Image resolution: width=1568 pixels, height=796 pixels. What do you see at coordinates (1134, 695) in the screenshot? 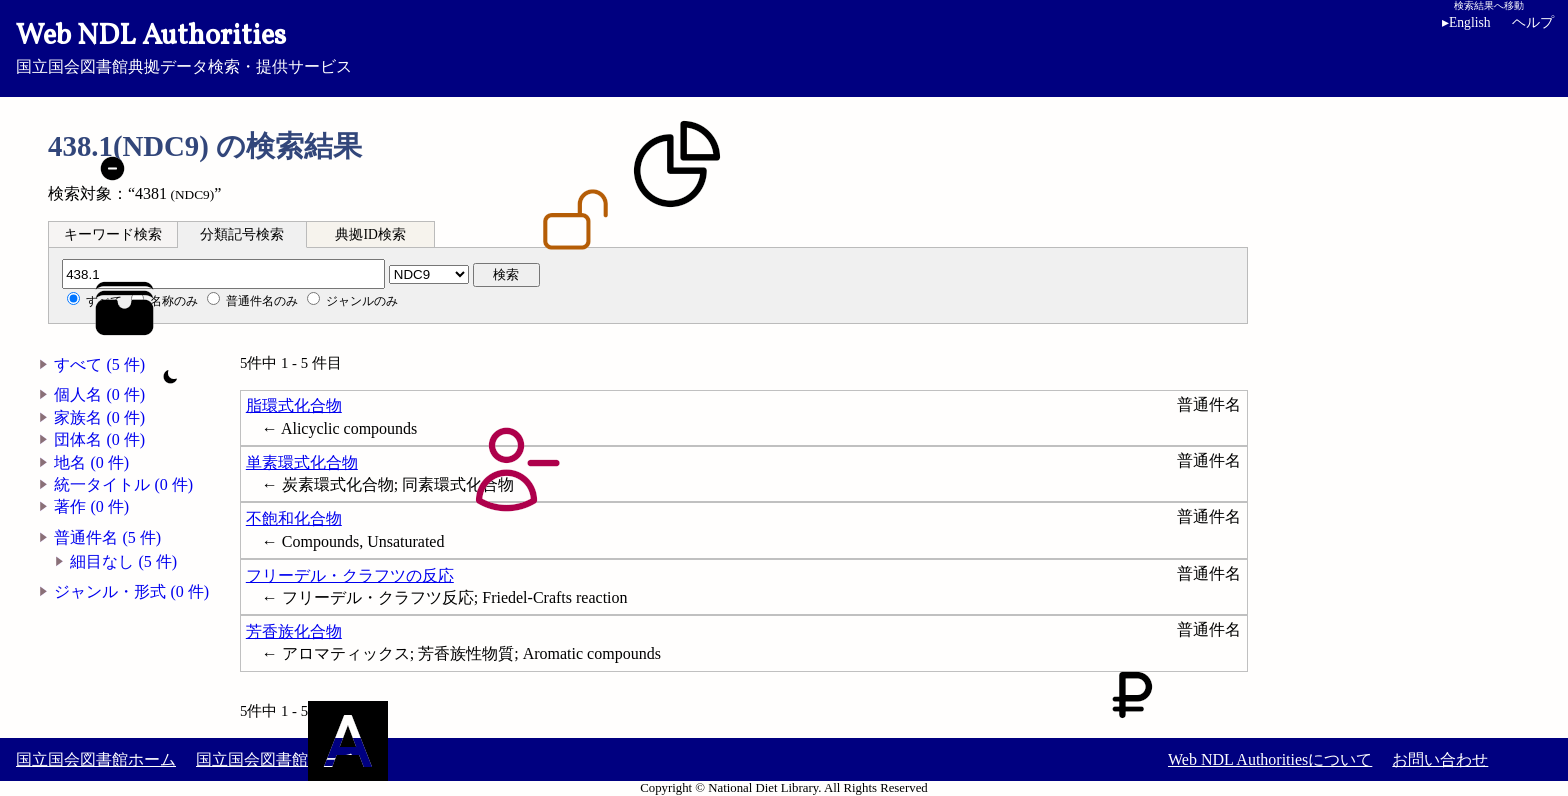
I see `indicates russian ruble currency` at bounding box center [1134, 695].